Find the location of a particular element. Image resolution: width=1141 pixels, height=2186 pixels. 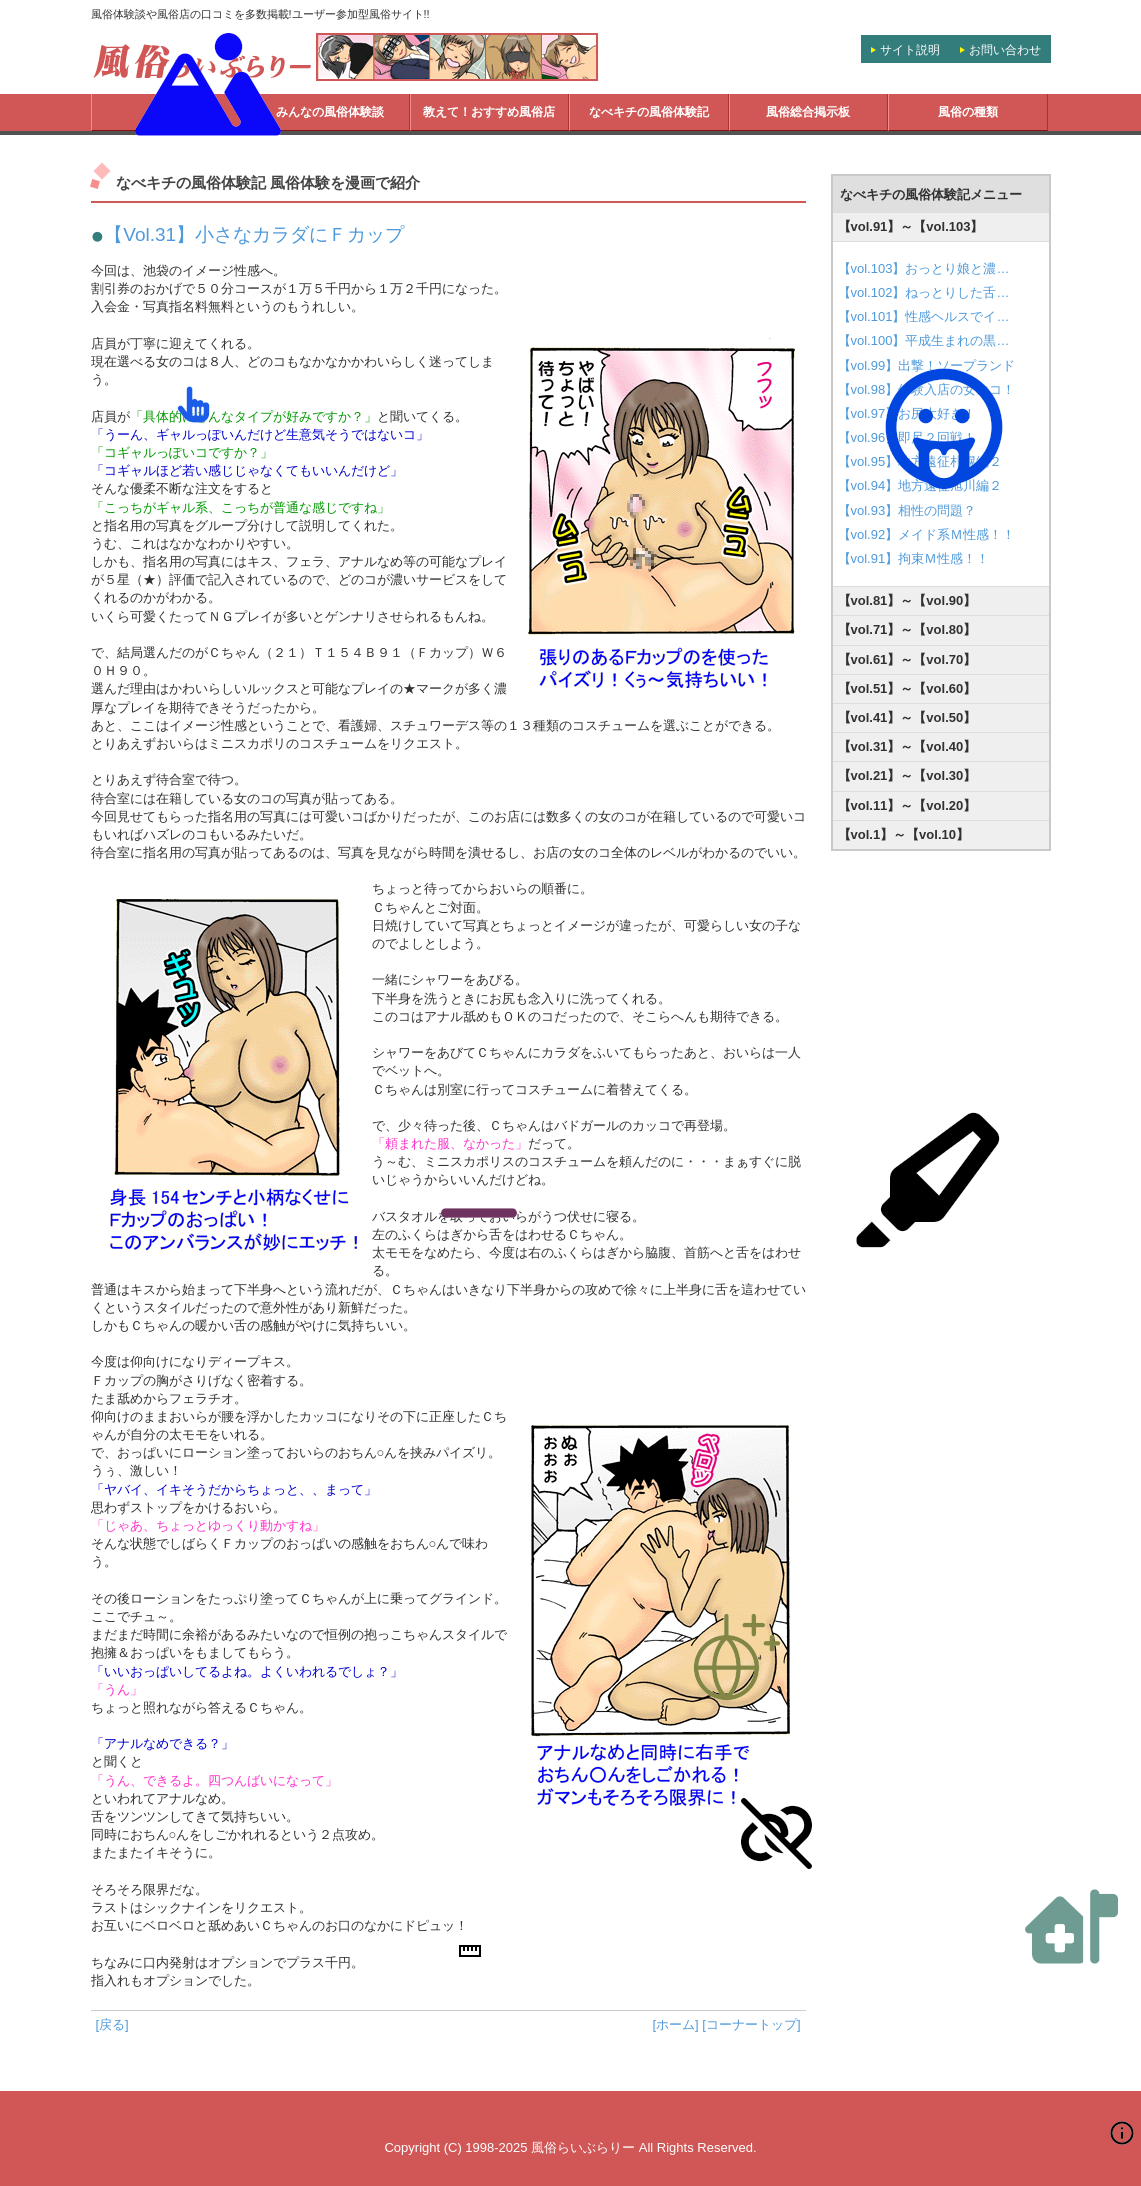

access ruler or measurement tool is located at coordinates (470, 1951).